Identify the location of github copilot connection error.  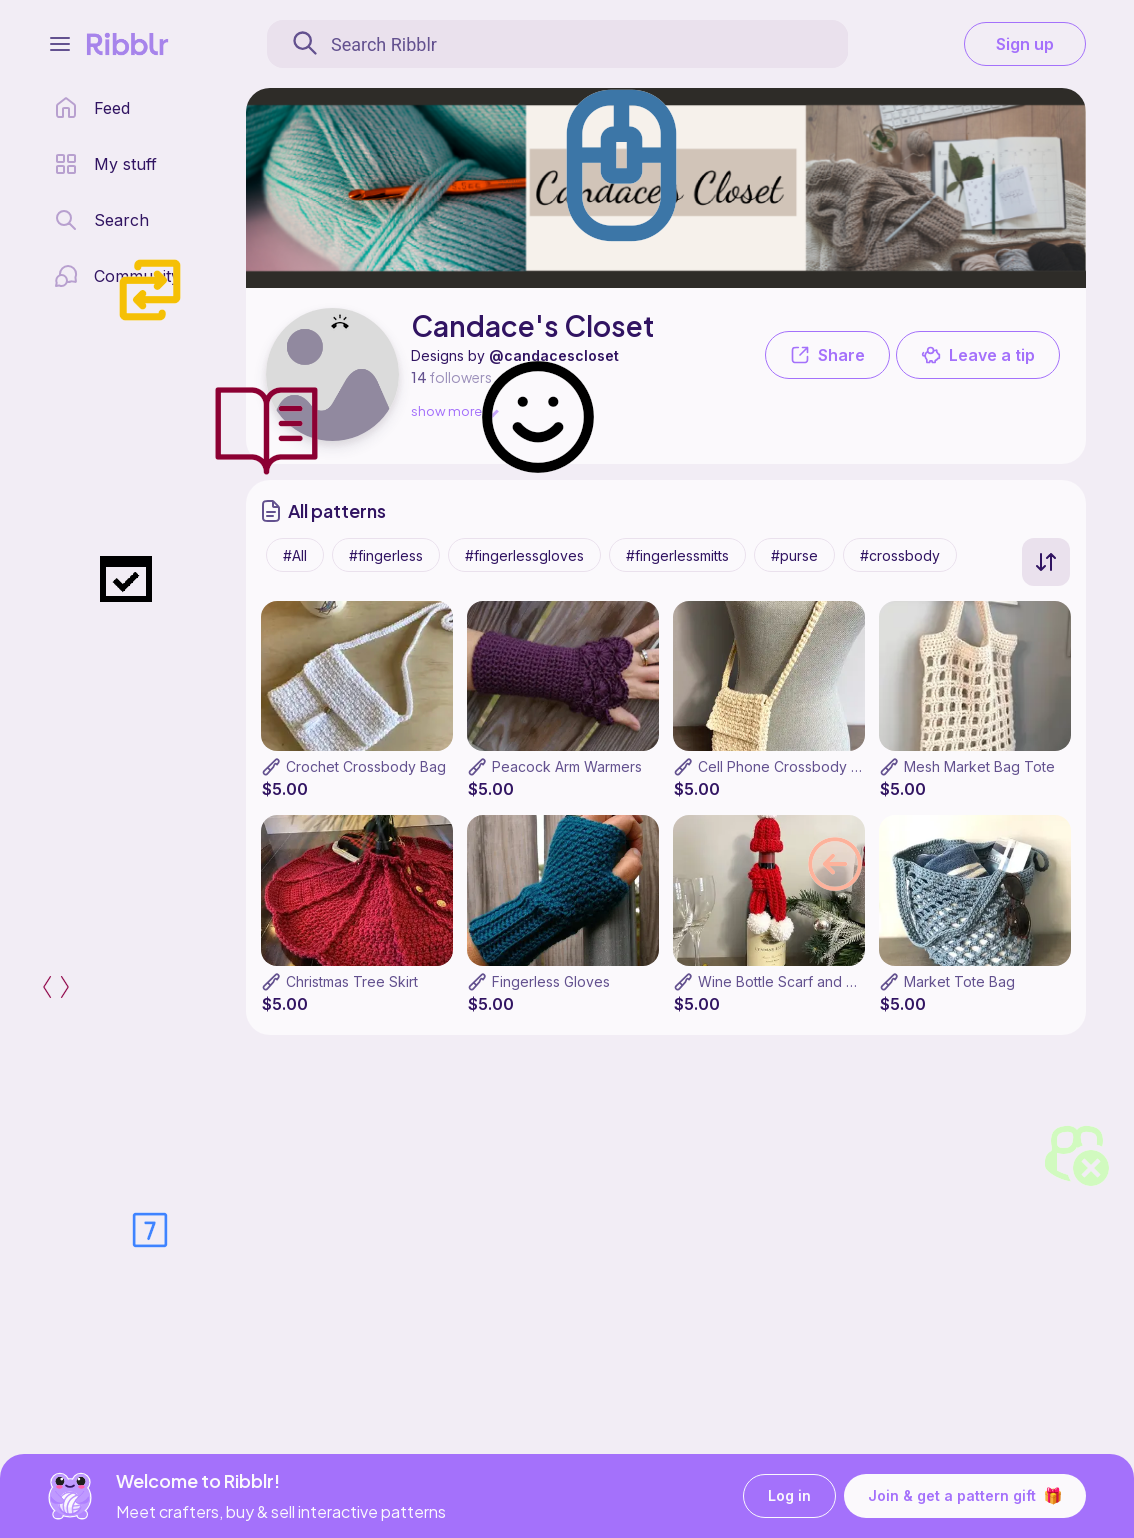
(1077, 1154).